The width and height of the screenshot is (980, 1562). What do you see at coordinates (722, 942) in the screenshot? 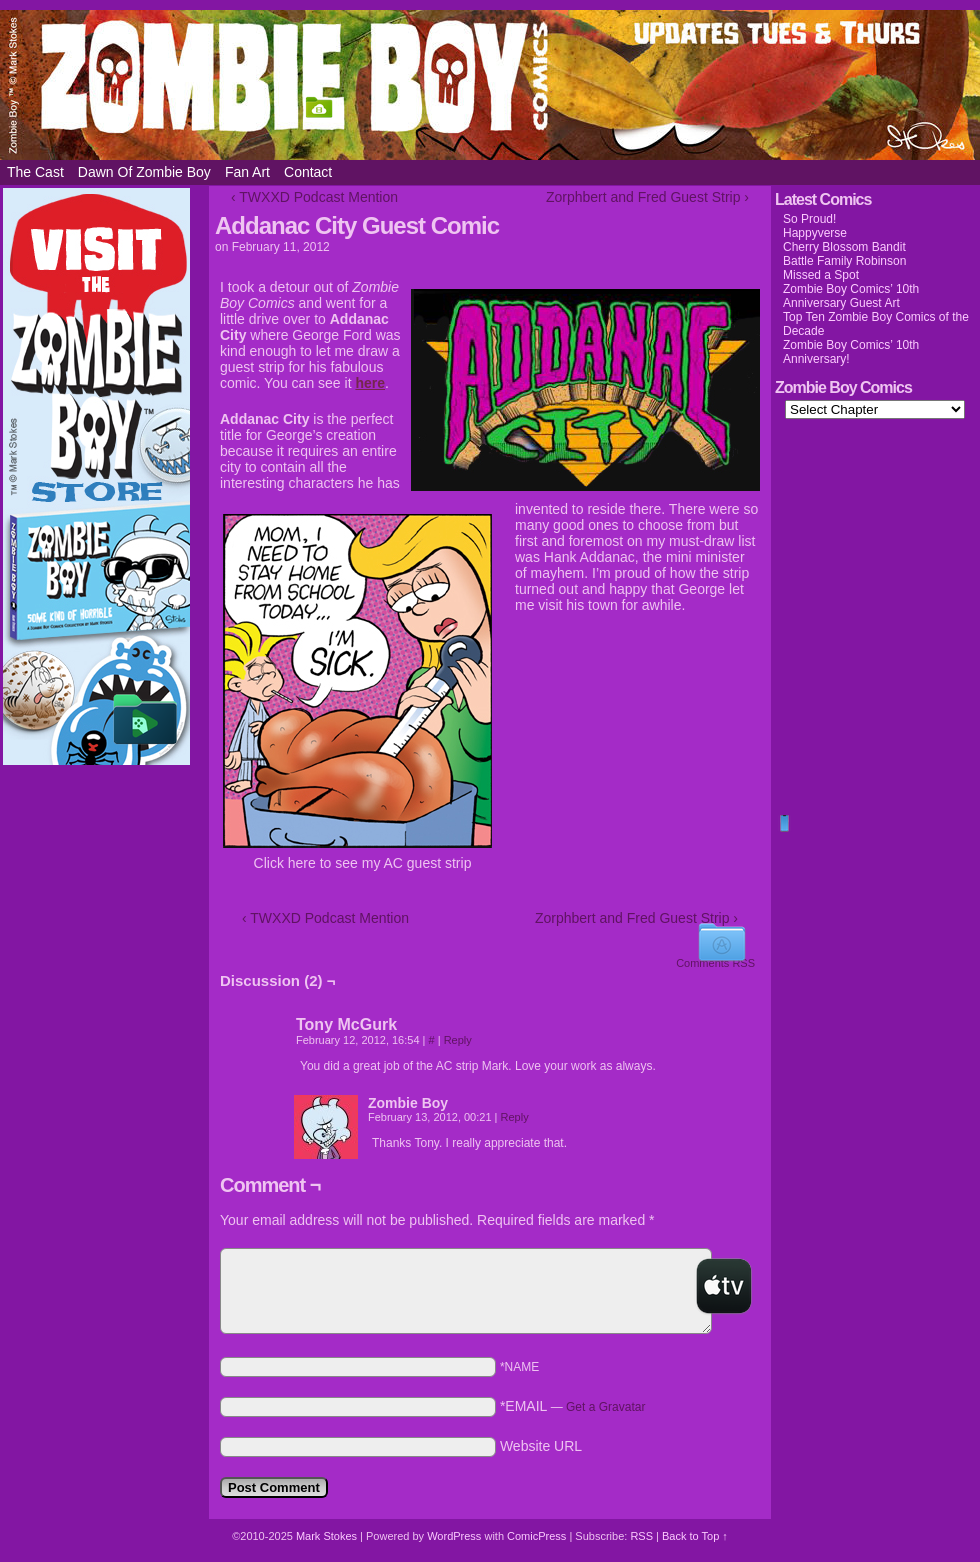
I see `open Arturia software folder` at bounding box center [722, 942].